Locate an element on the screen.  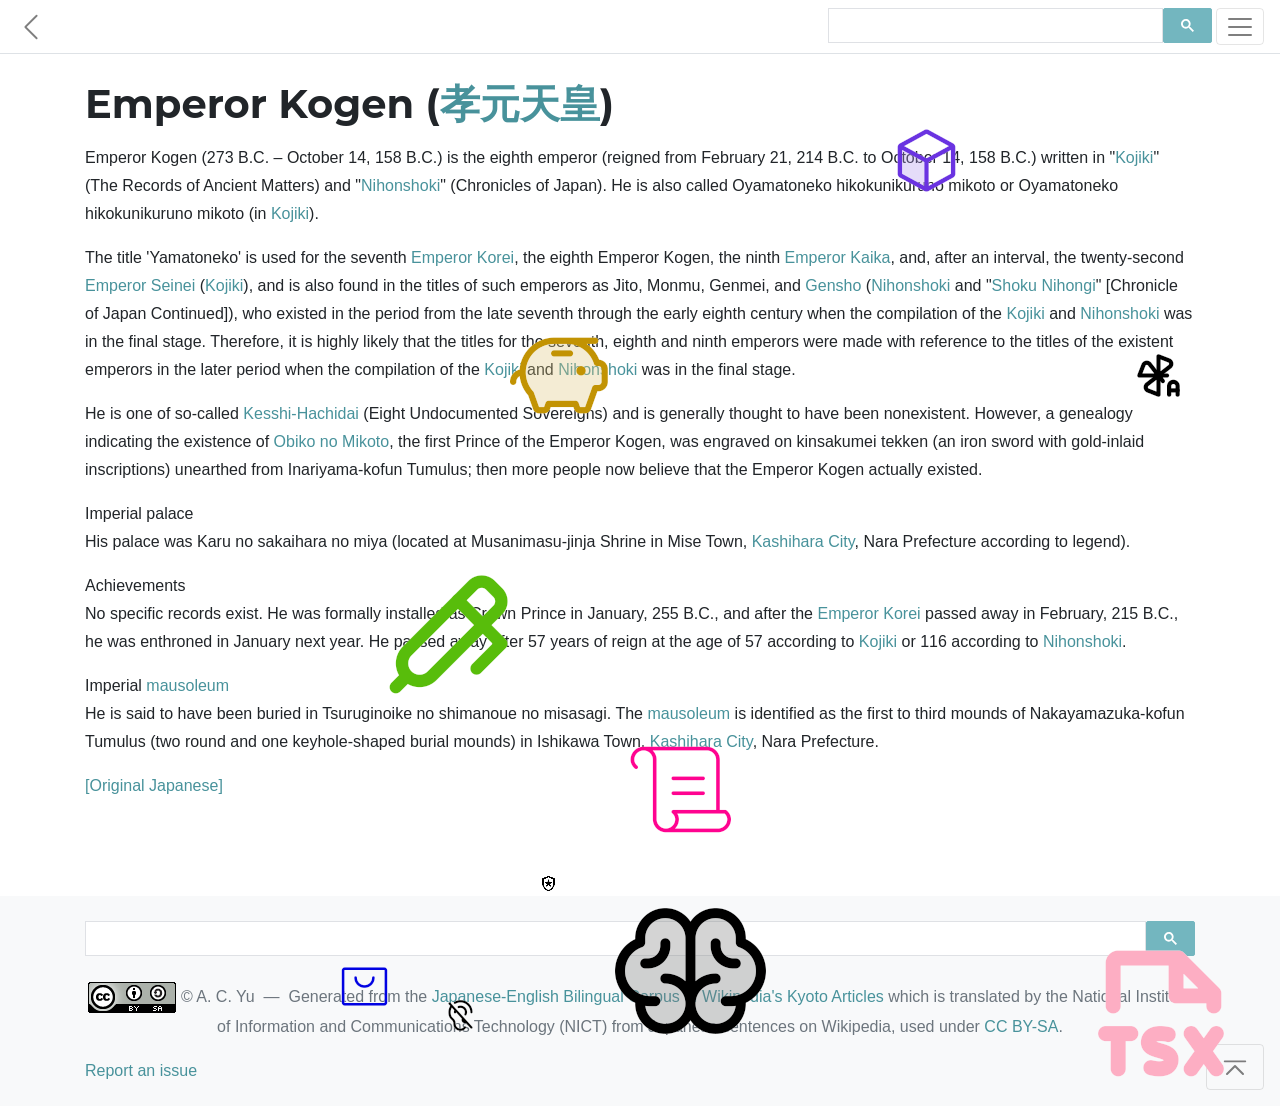
indicates a TypeScript React (.tsx) file is located at coordinates (1163, 1018).